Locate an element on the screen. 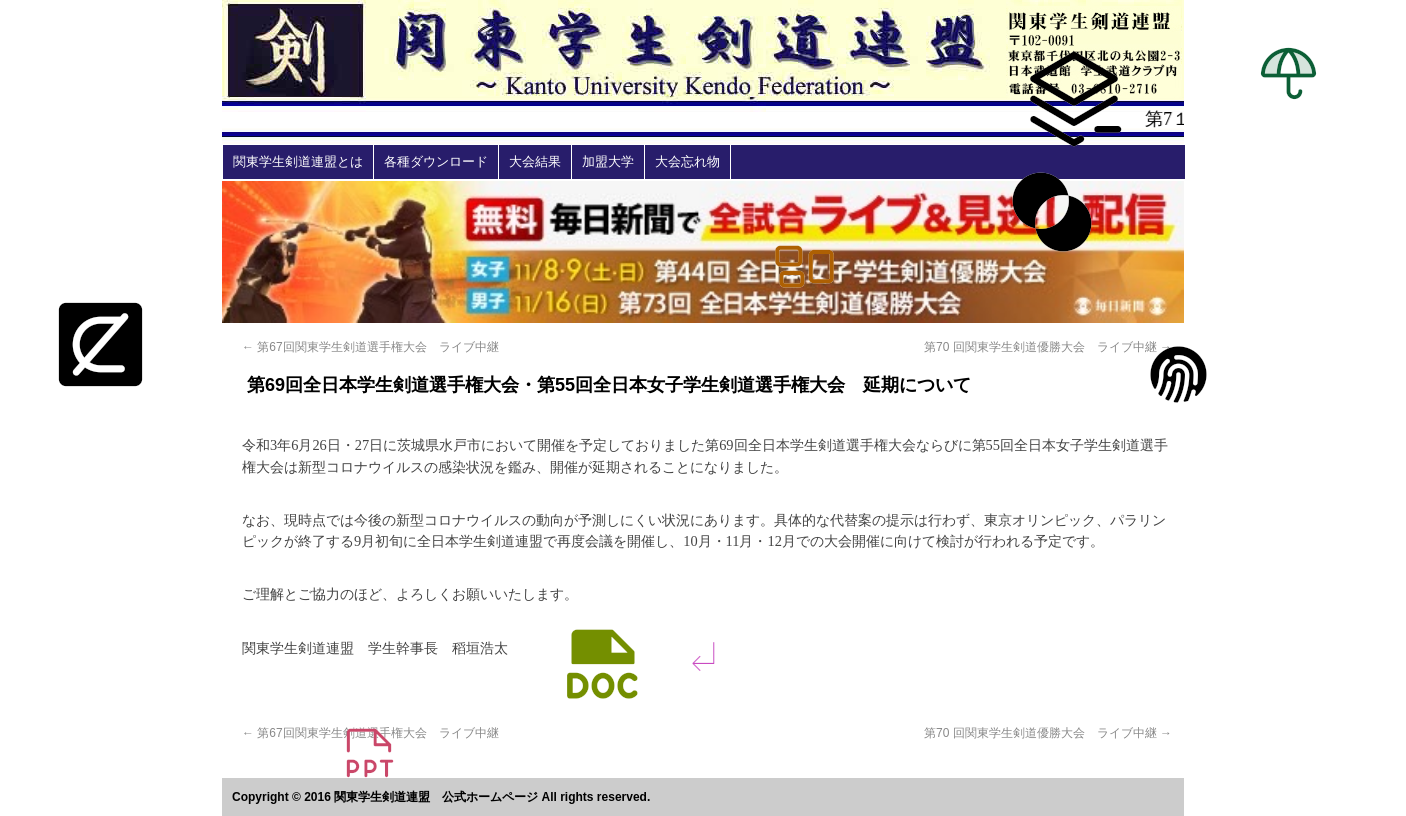 This screenshot has width=1406, height=816. view weather protection or rain forecast is located at coordinates (1288, 73).